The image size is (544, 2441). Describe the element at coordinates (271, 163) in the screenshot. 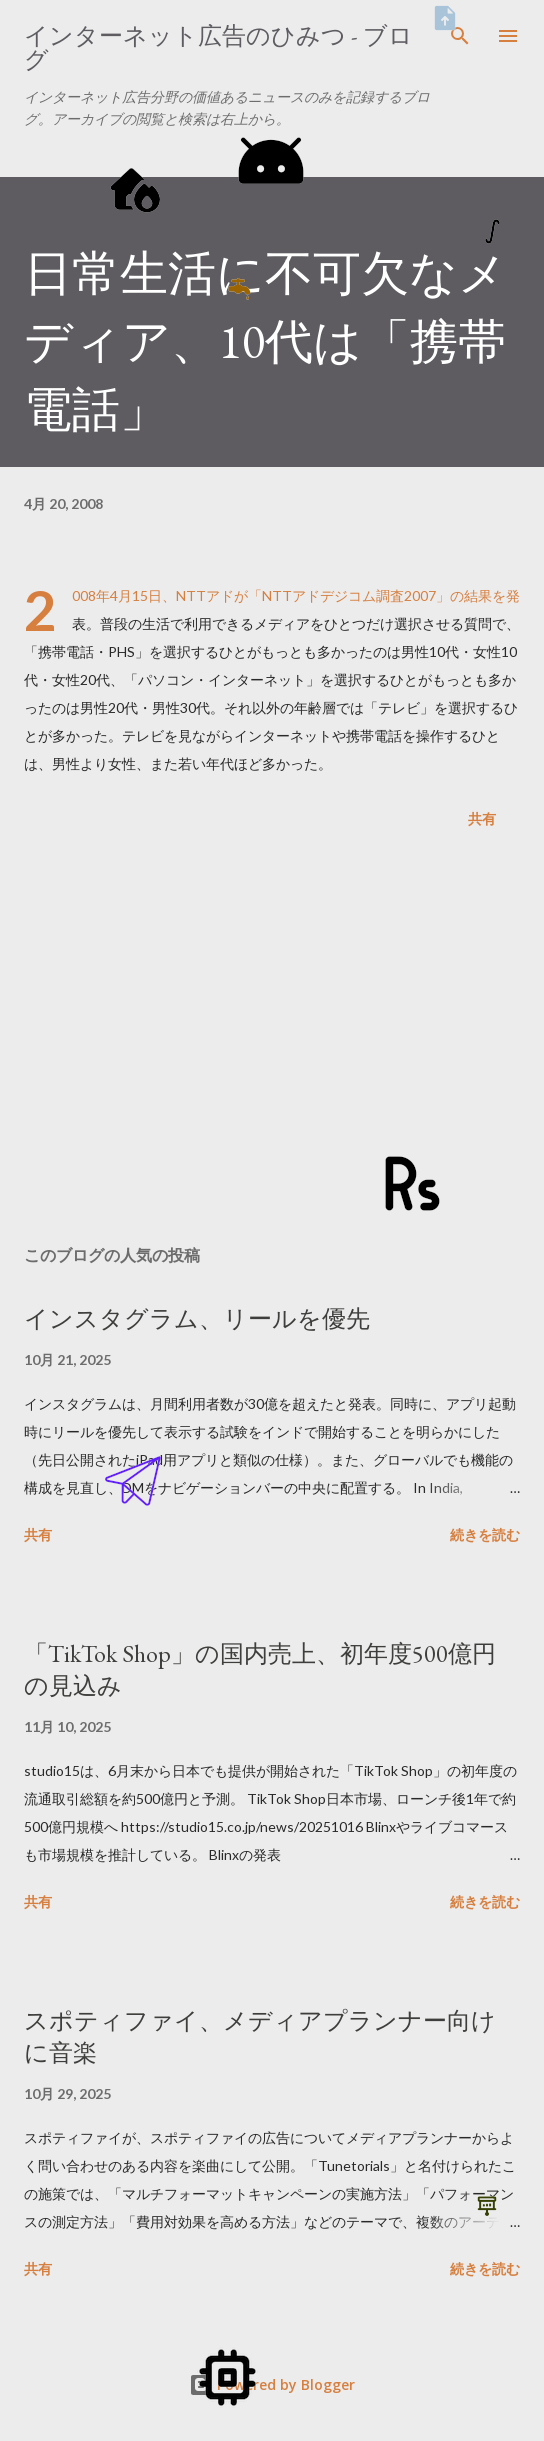

I see `android operating system indicator` at that location.